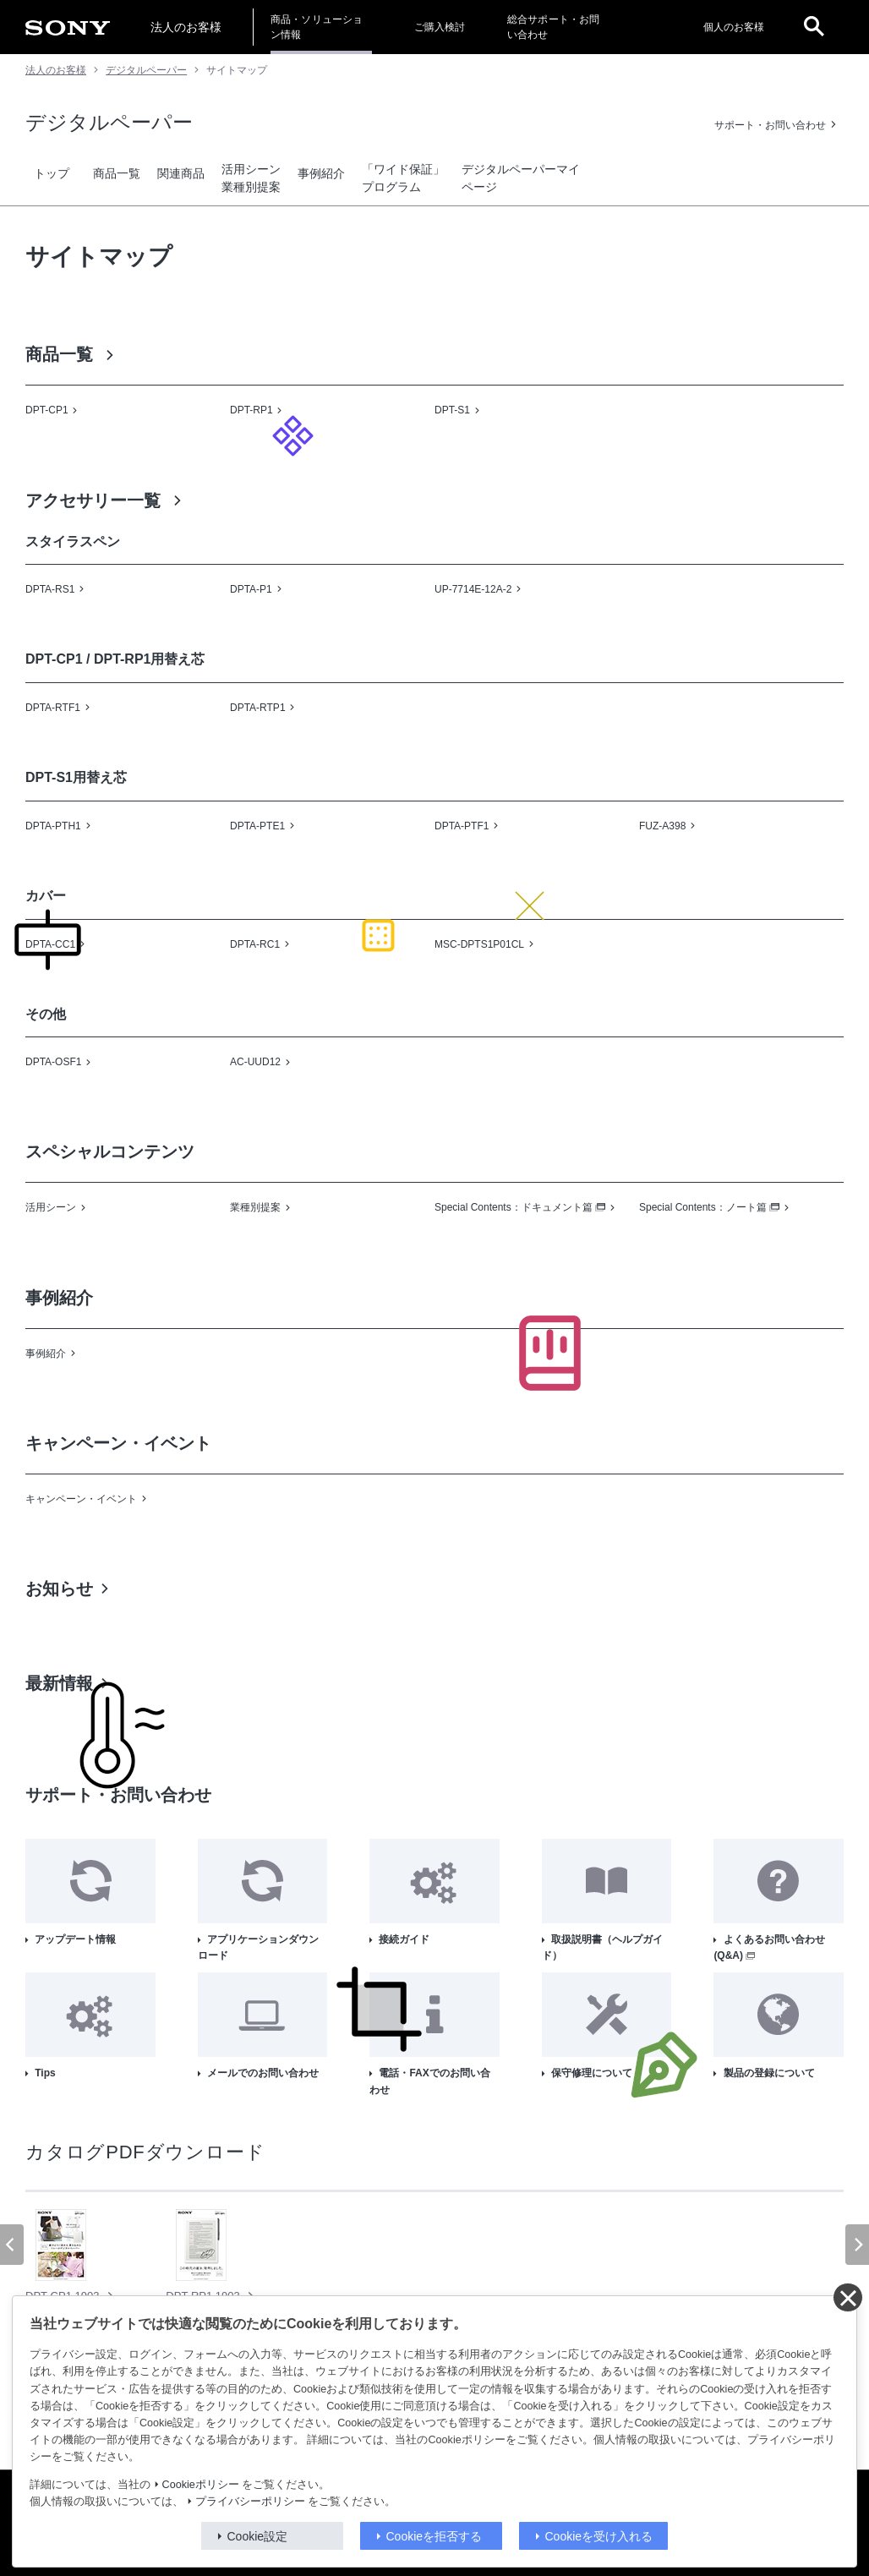 Image resolution: width=869 pixels, height=2576 pixels. I want to click on adjust padding or spacing within a container, so click(378, 935).